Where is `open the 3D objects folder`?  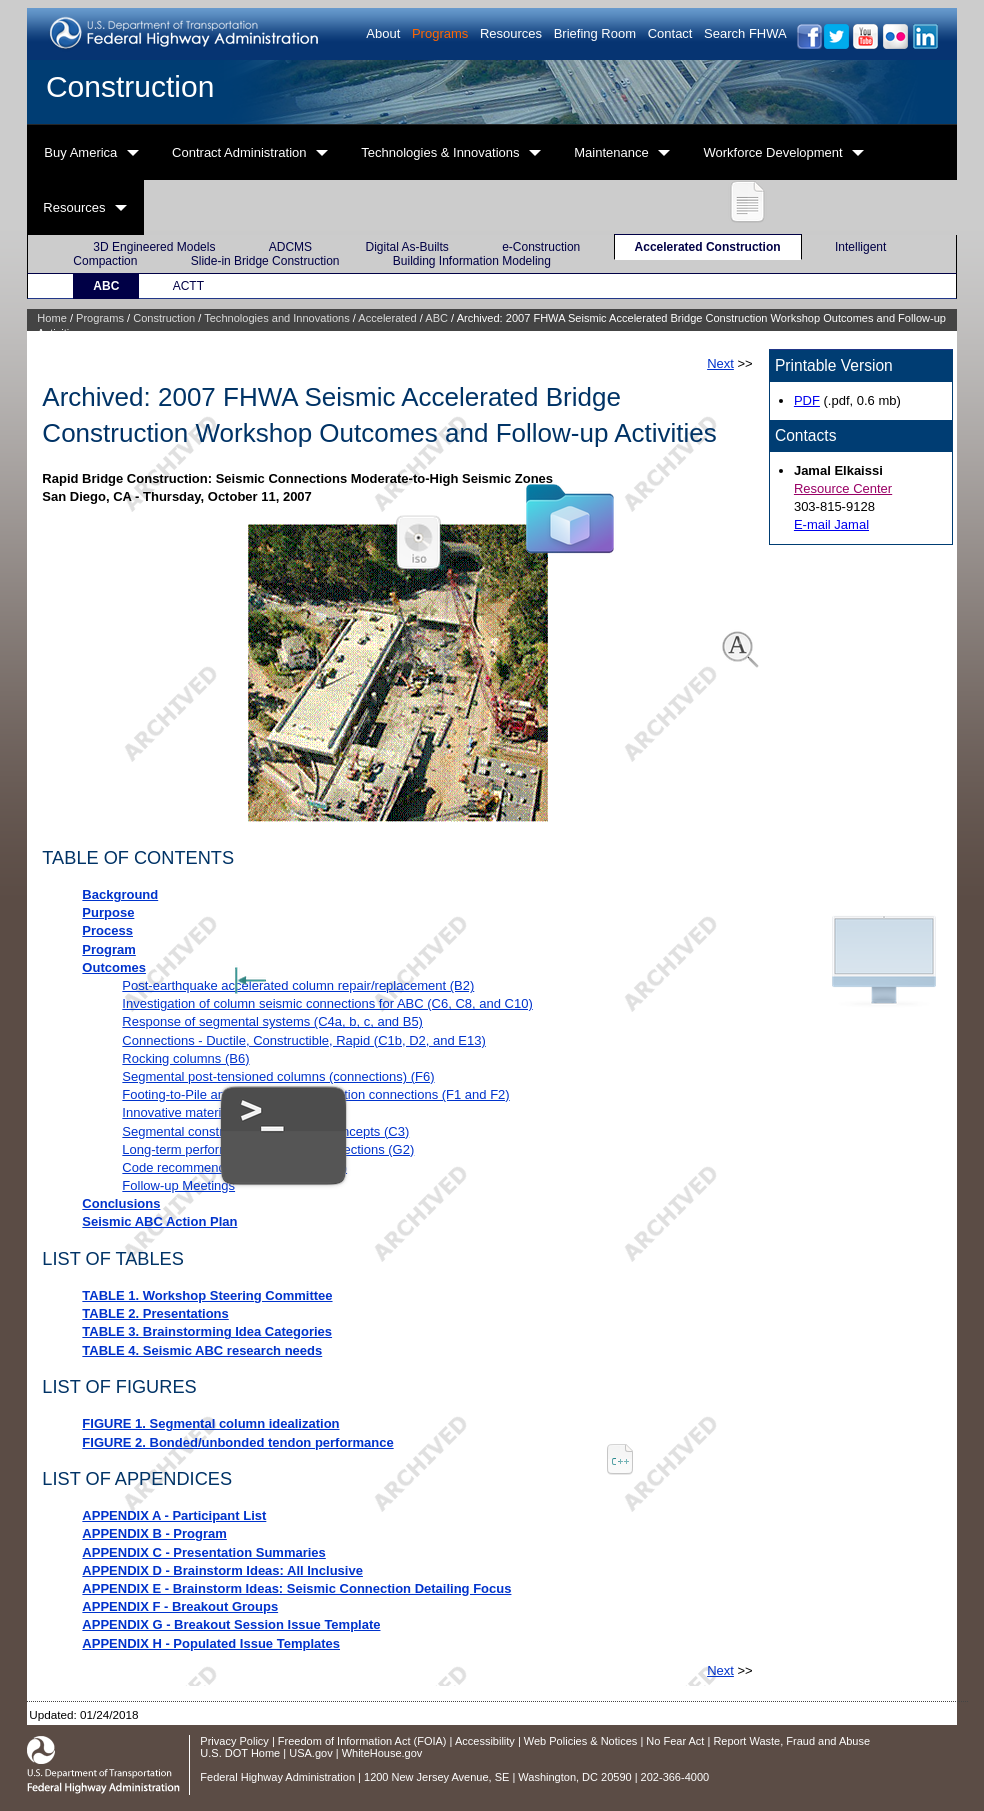 open the 3D objects folder is located at coordinates (570, 521).